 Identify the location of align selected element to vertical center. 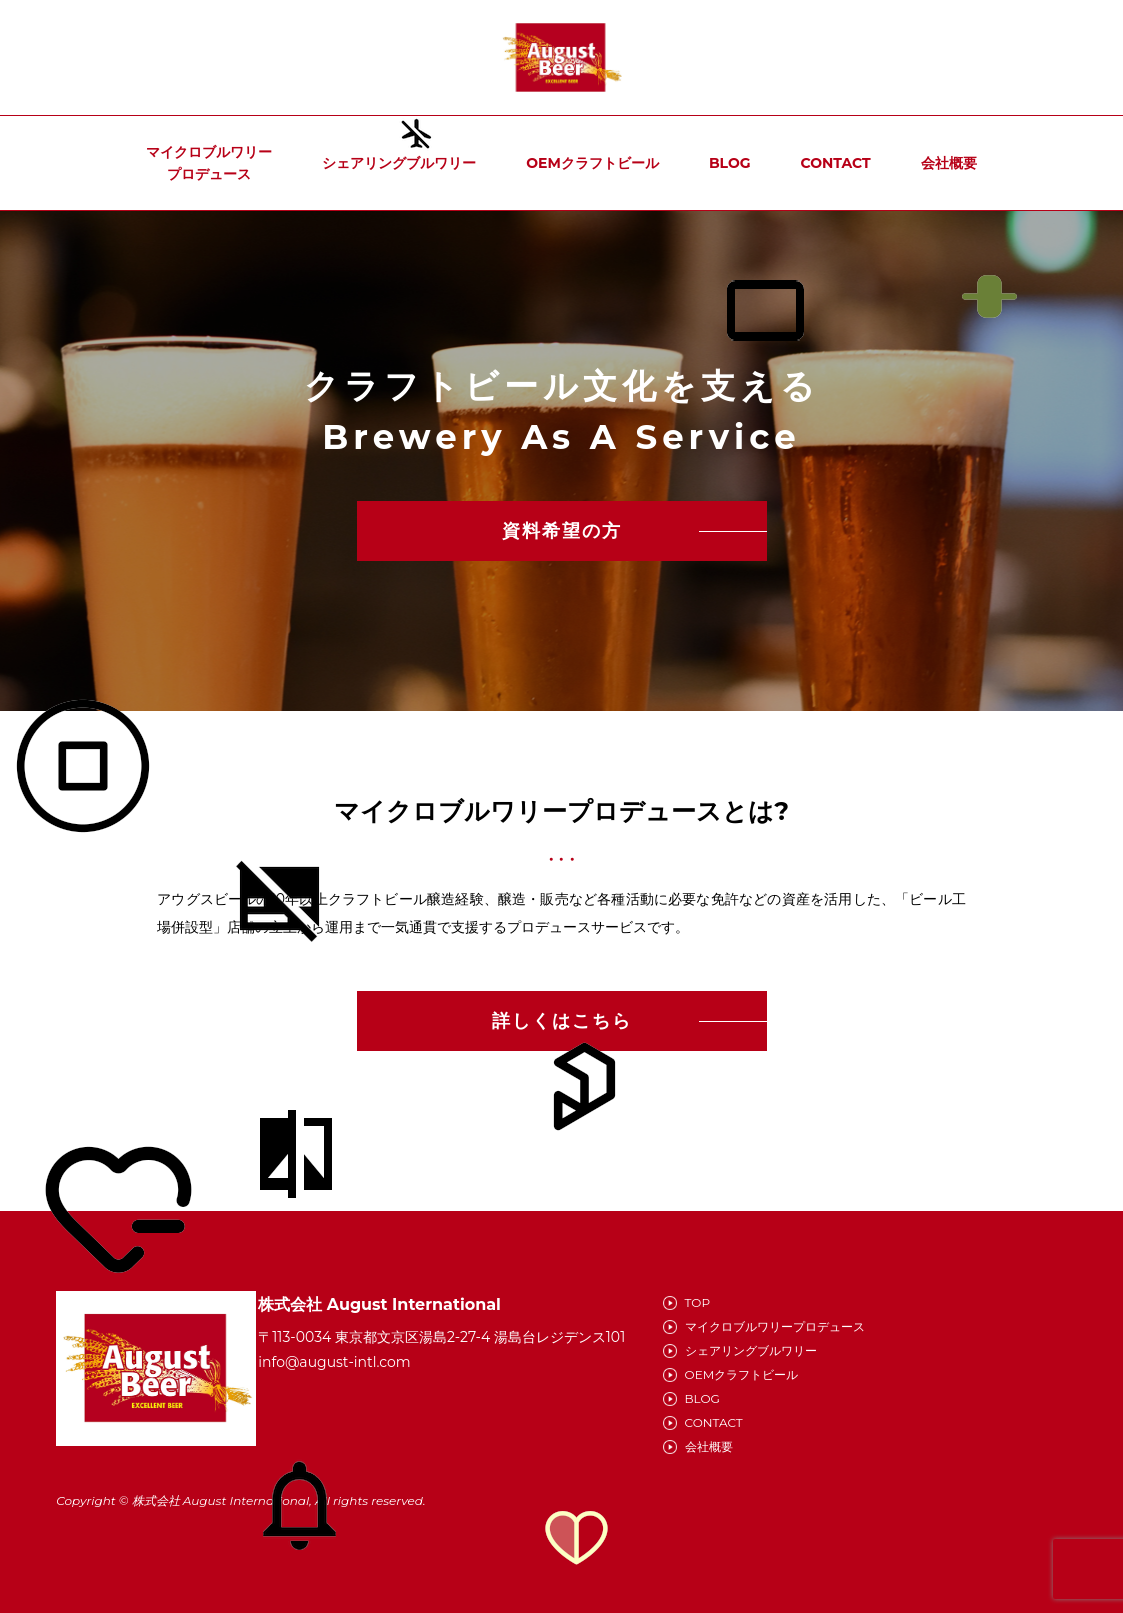
(989, 296).